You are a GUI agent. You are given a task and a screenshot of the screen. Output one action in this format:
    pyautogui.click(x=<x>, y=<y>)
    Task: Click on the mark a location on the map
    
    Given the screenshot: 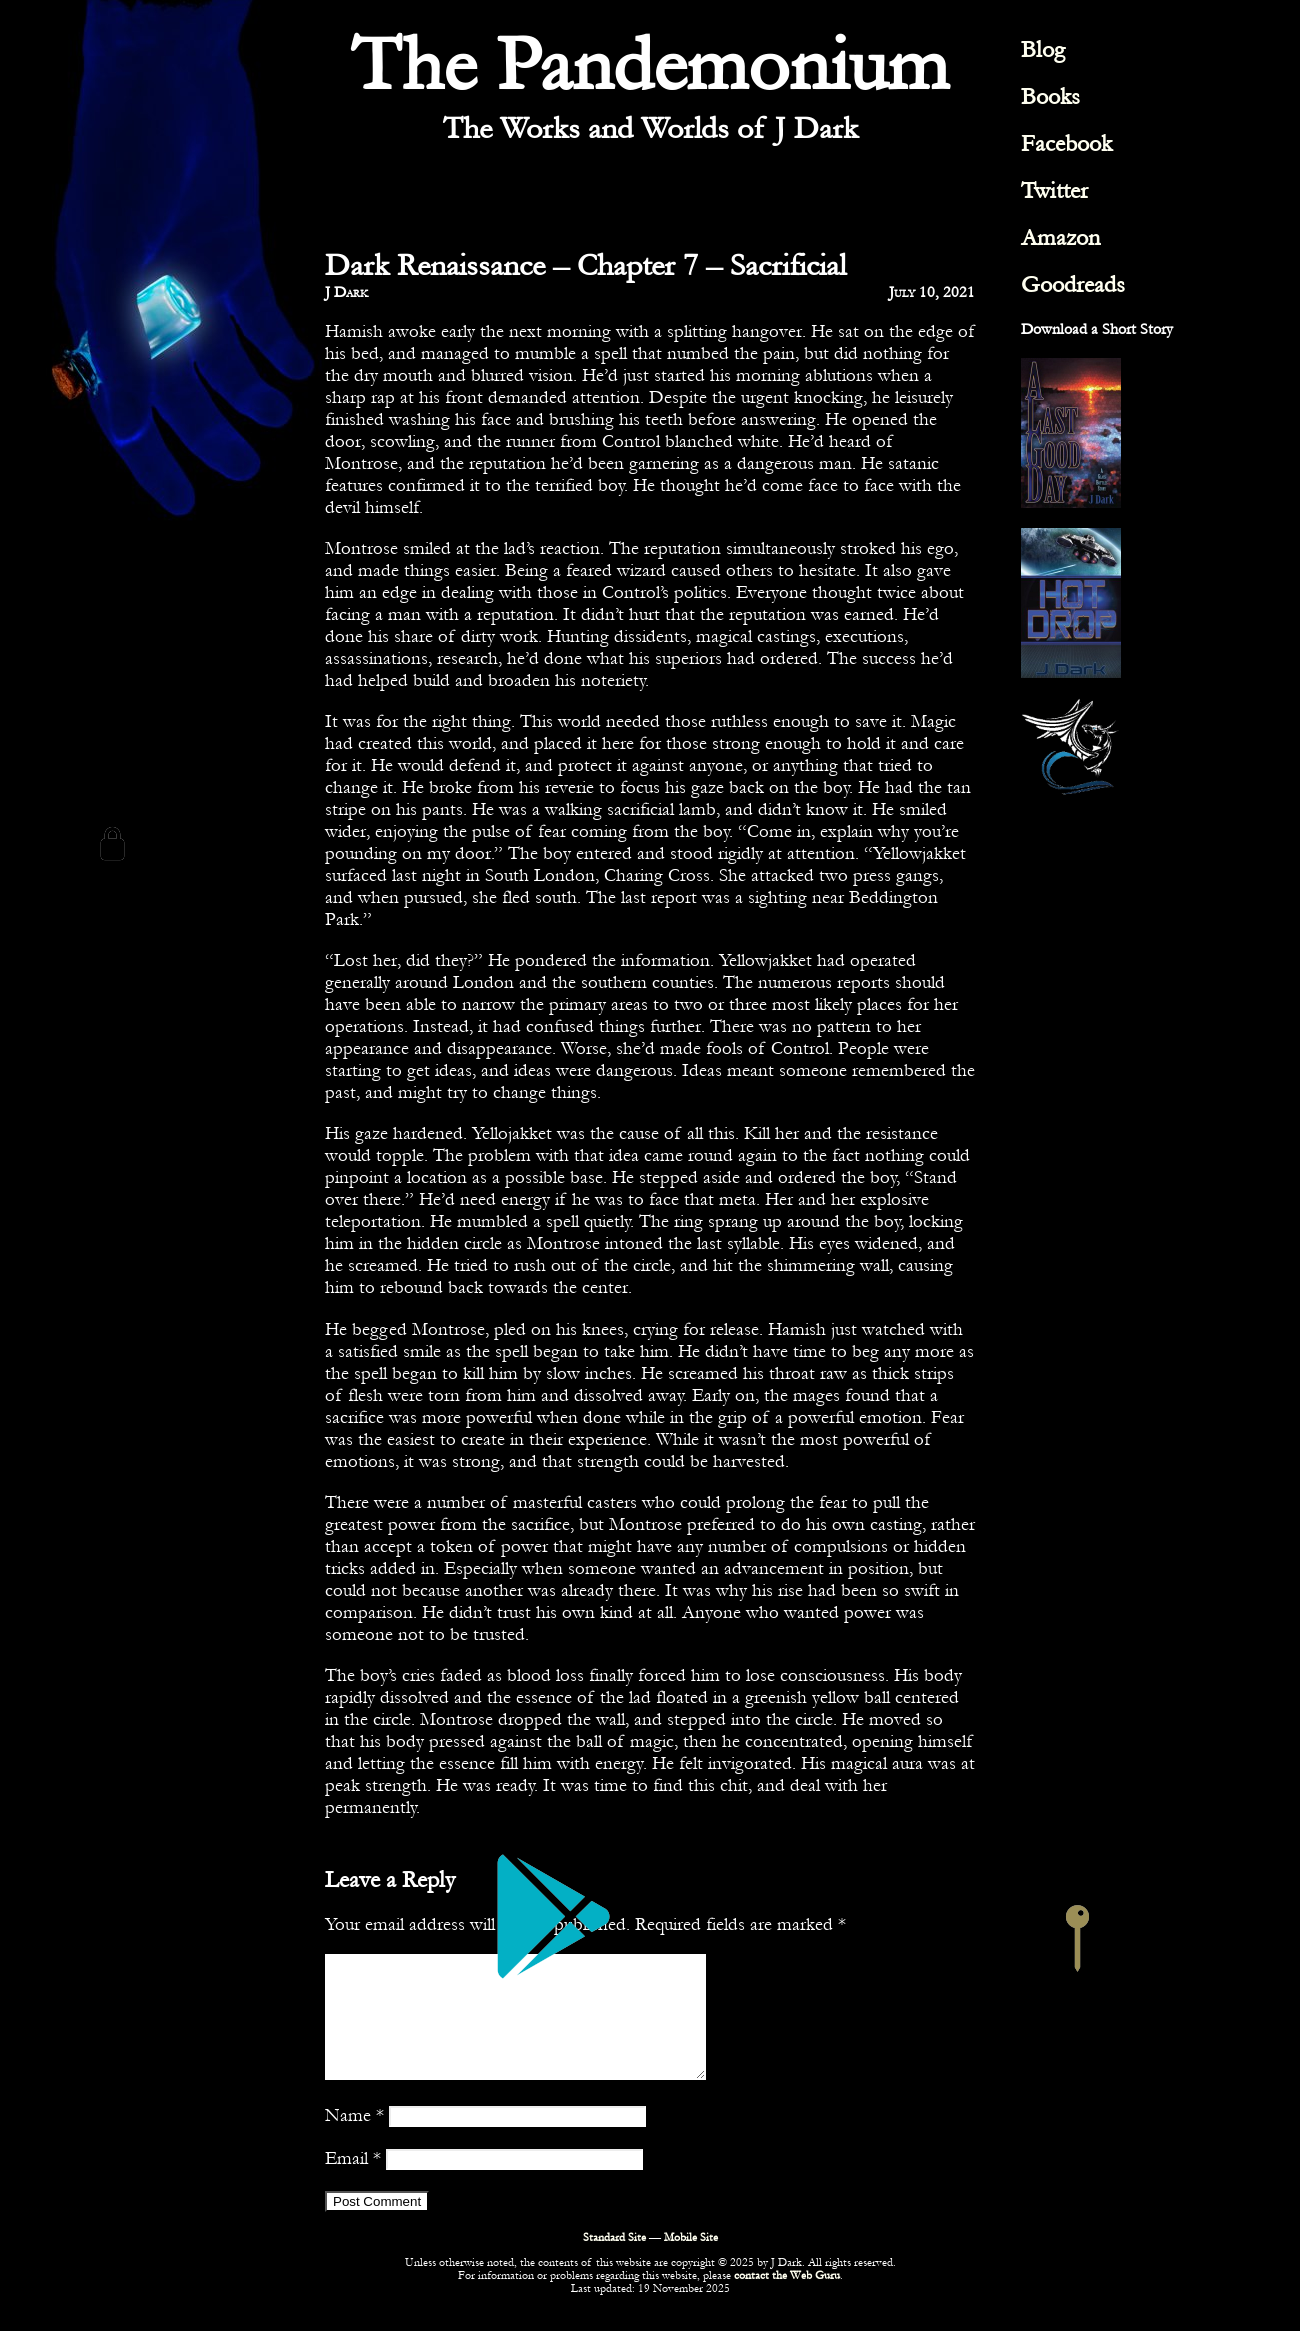 What is the action you would take?
    pyautogui.click(x=1077, y=1938)
    